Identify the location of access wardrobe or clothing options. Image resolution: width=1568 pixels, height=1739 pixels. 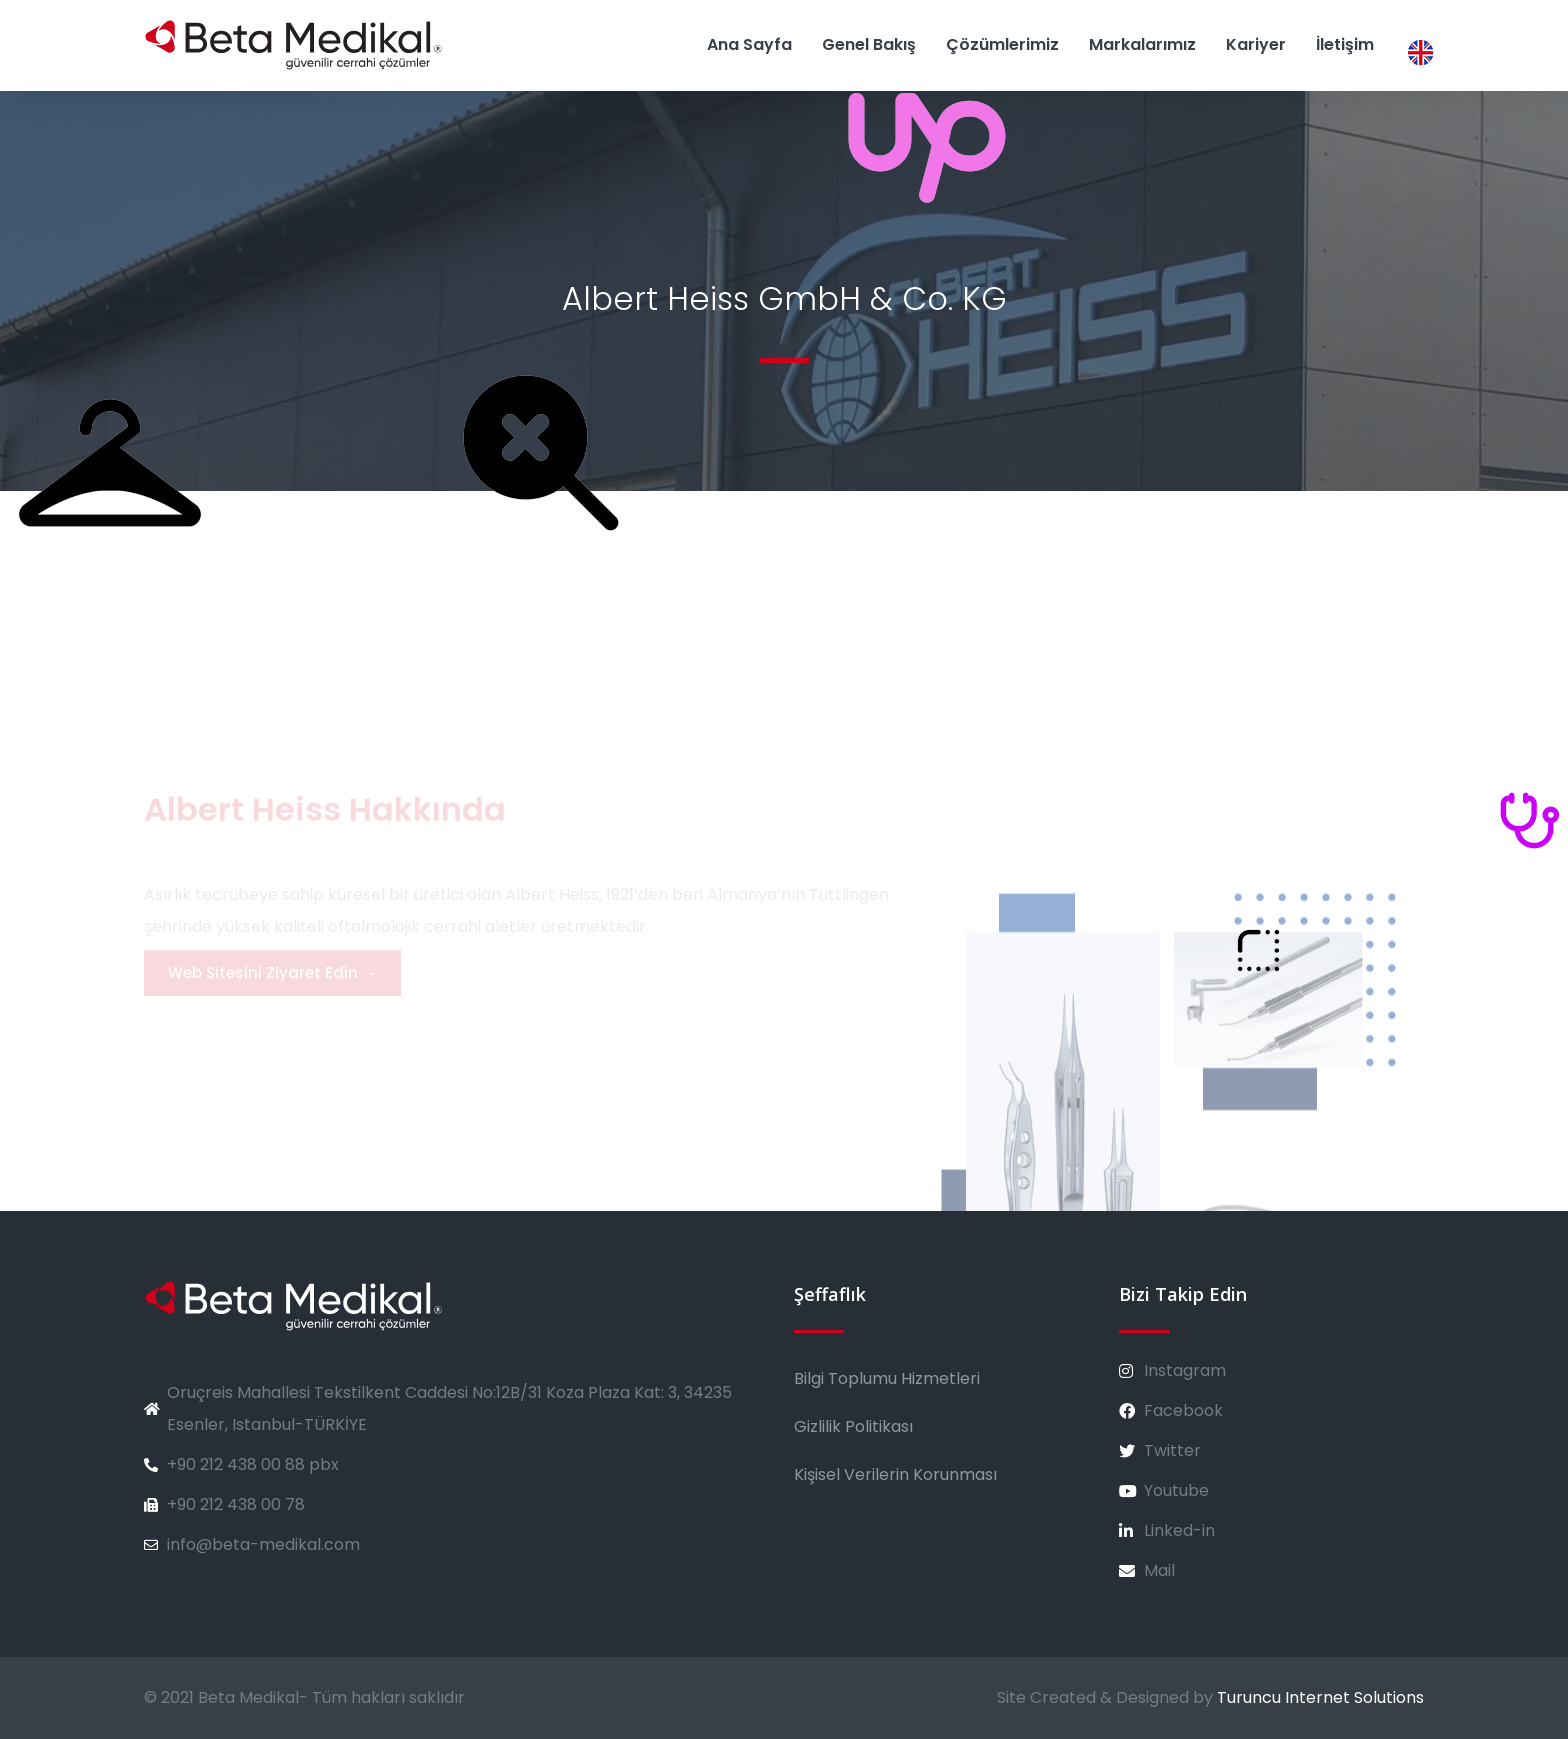
(110, 472).